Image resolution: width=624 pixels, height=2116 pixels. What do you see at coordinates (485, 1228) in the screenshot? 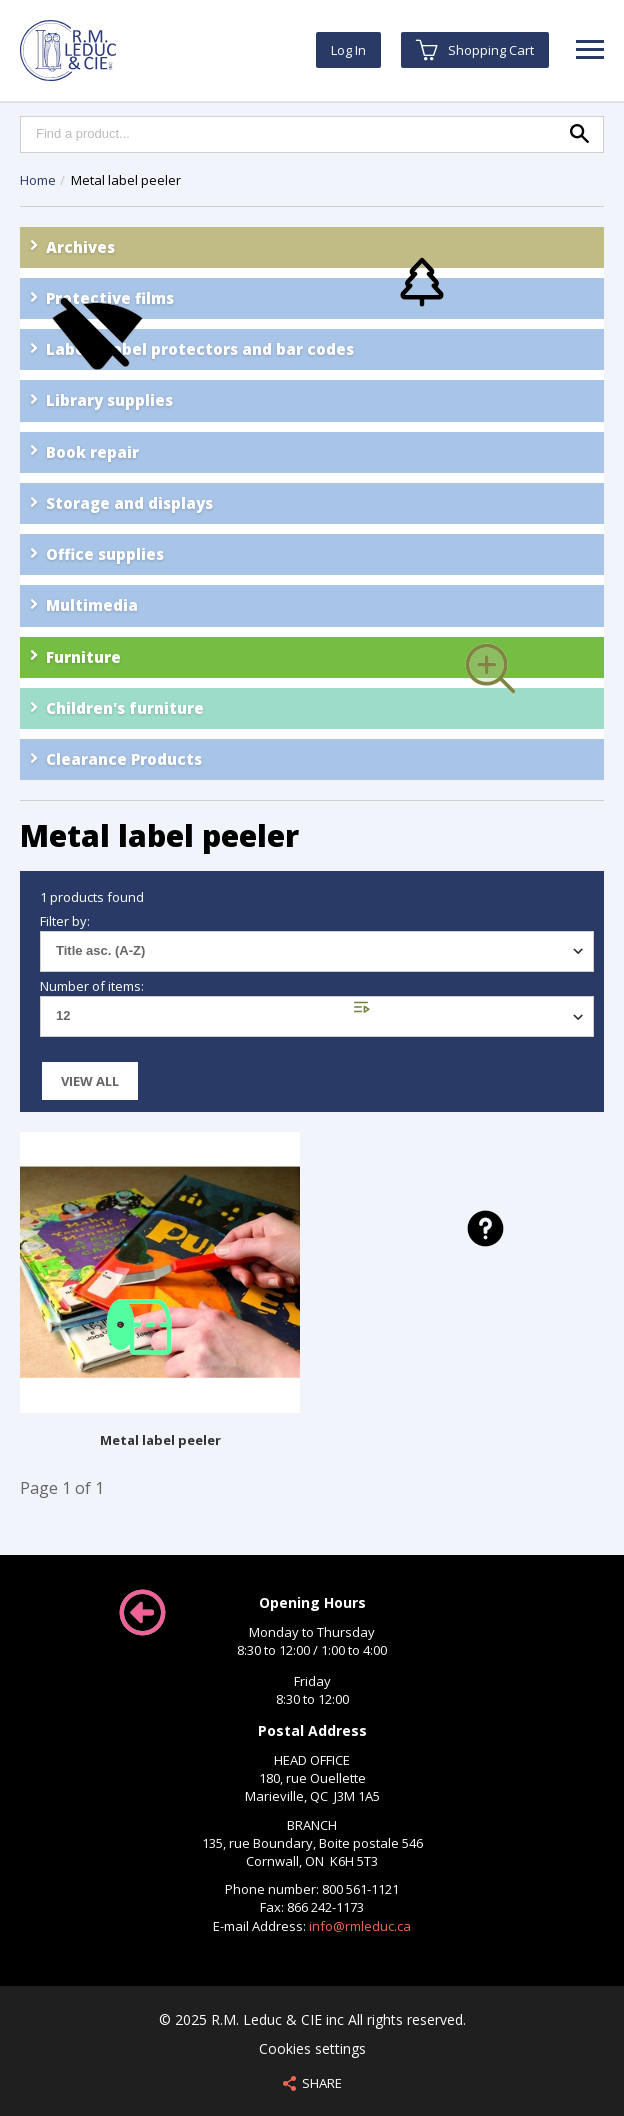
I see `access help or support information` at bounding box center [485, 1228].